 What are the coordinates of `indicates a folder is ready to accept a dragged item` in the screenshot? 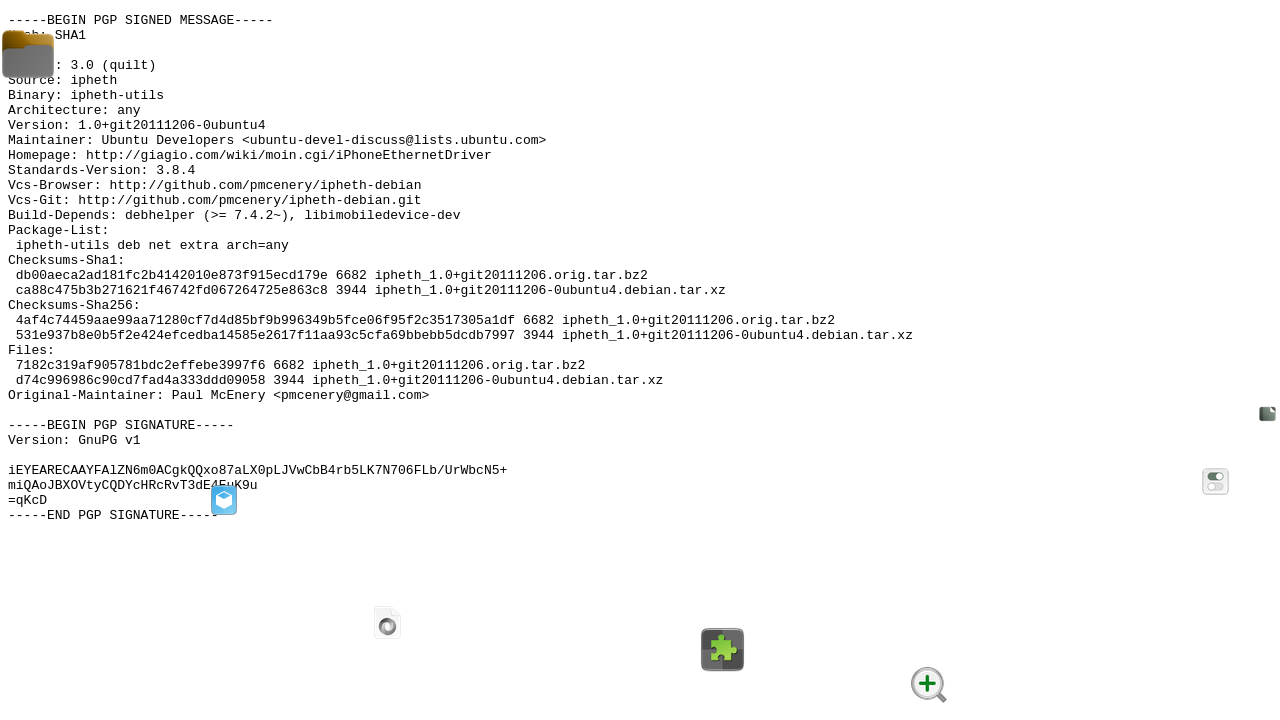 It's located at (28, 54).